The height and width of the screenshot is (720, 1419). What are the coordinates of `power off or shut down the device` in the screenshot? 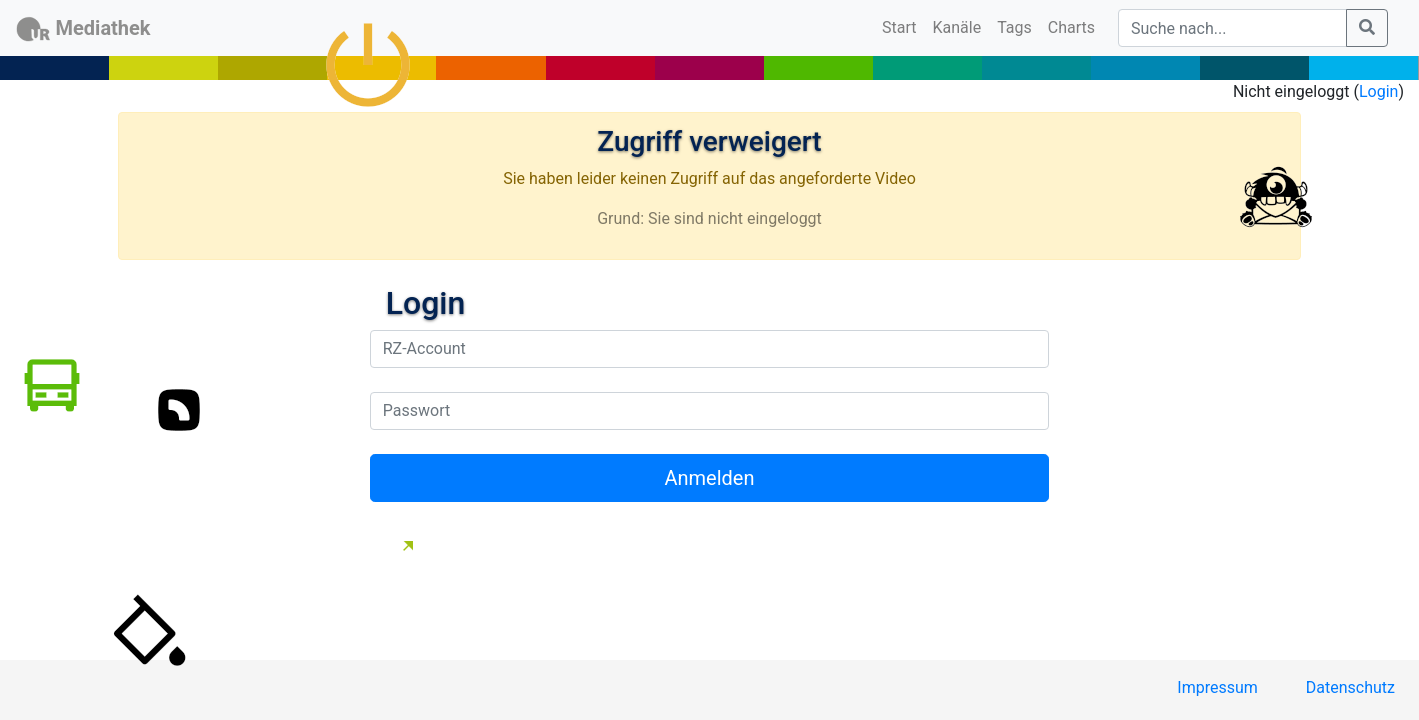 It's located at (368, 65).